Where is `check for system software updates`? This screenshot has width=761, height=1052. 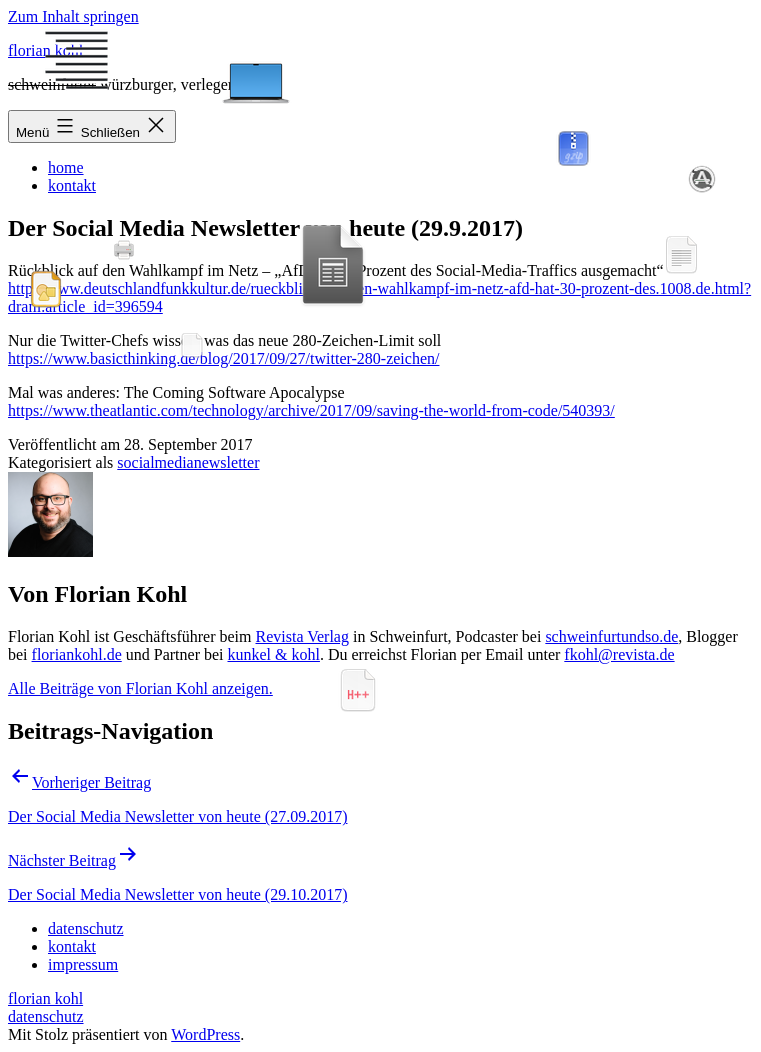
check for system software updates is located at coordinates (702, 179).